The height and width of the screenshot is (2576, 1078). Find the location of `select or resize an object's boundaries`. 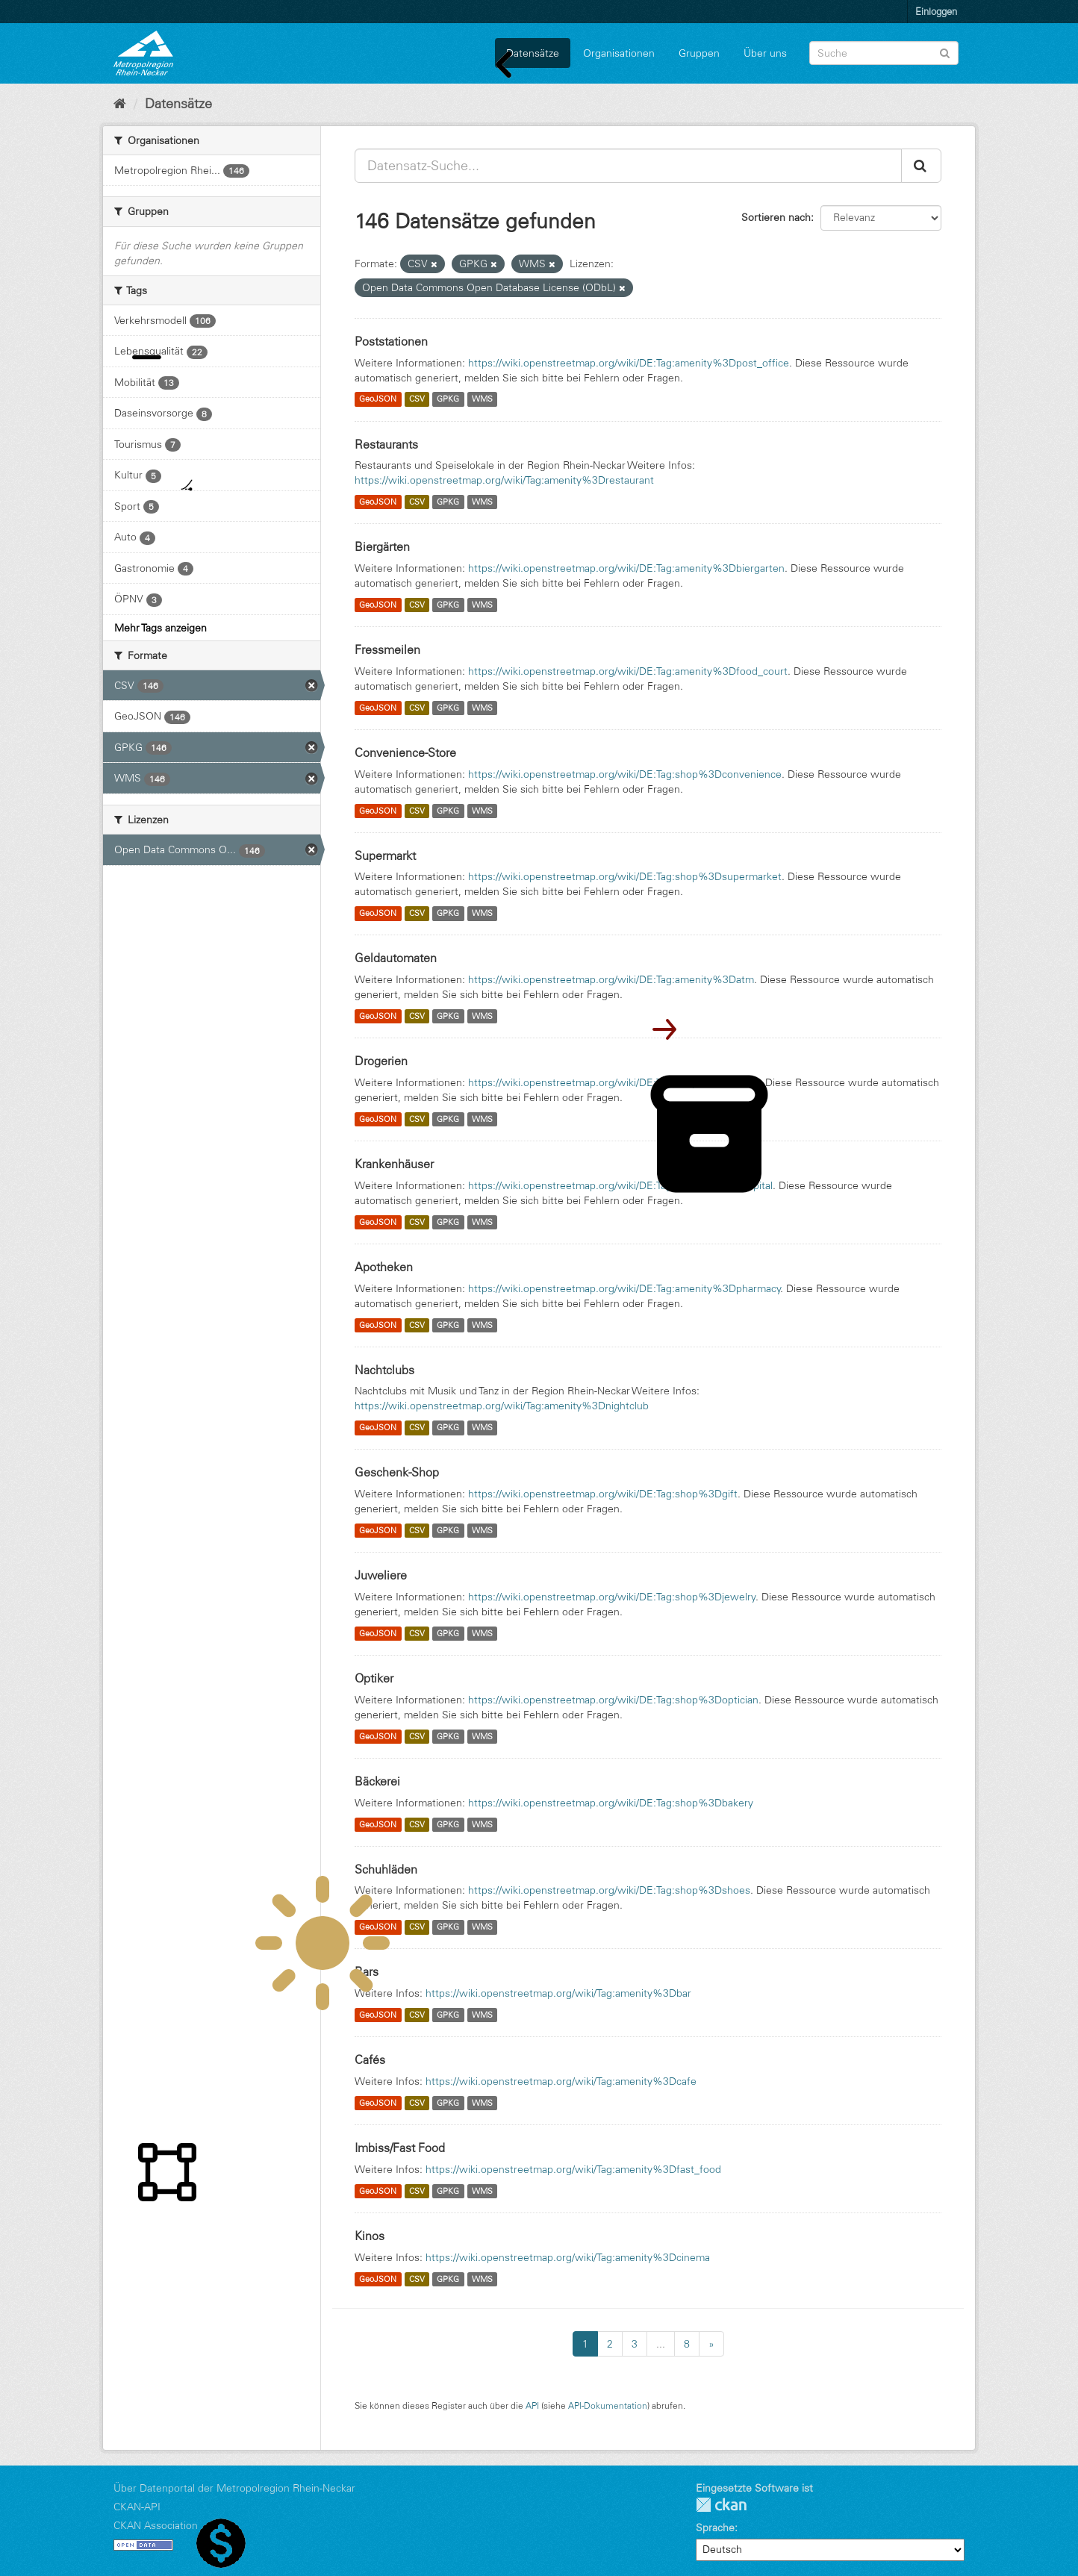

select or resize an object's boundaries is located at coordinates (167, 2172).